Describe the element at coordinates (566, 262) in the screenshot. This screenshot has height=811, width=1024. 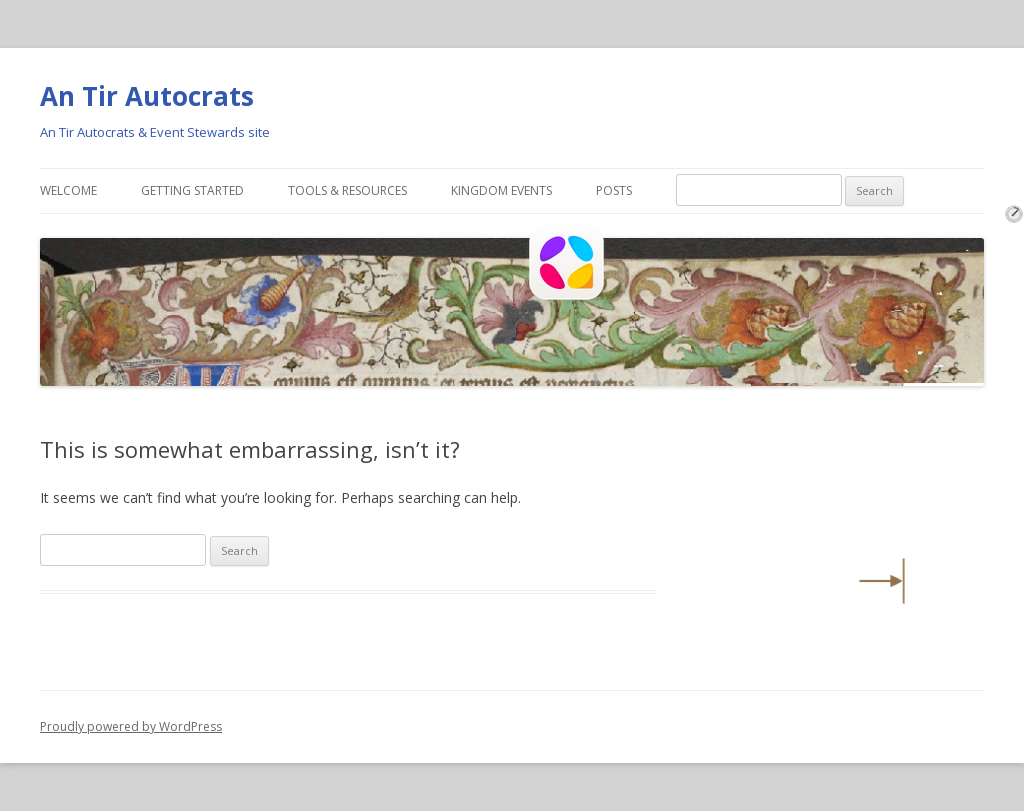
I see `open AppFlowy app` at that location.